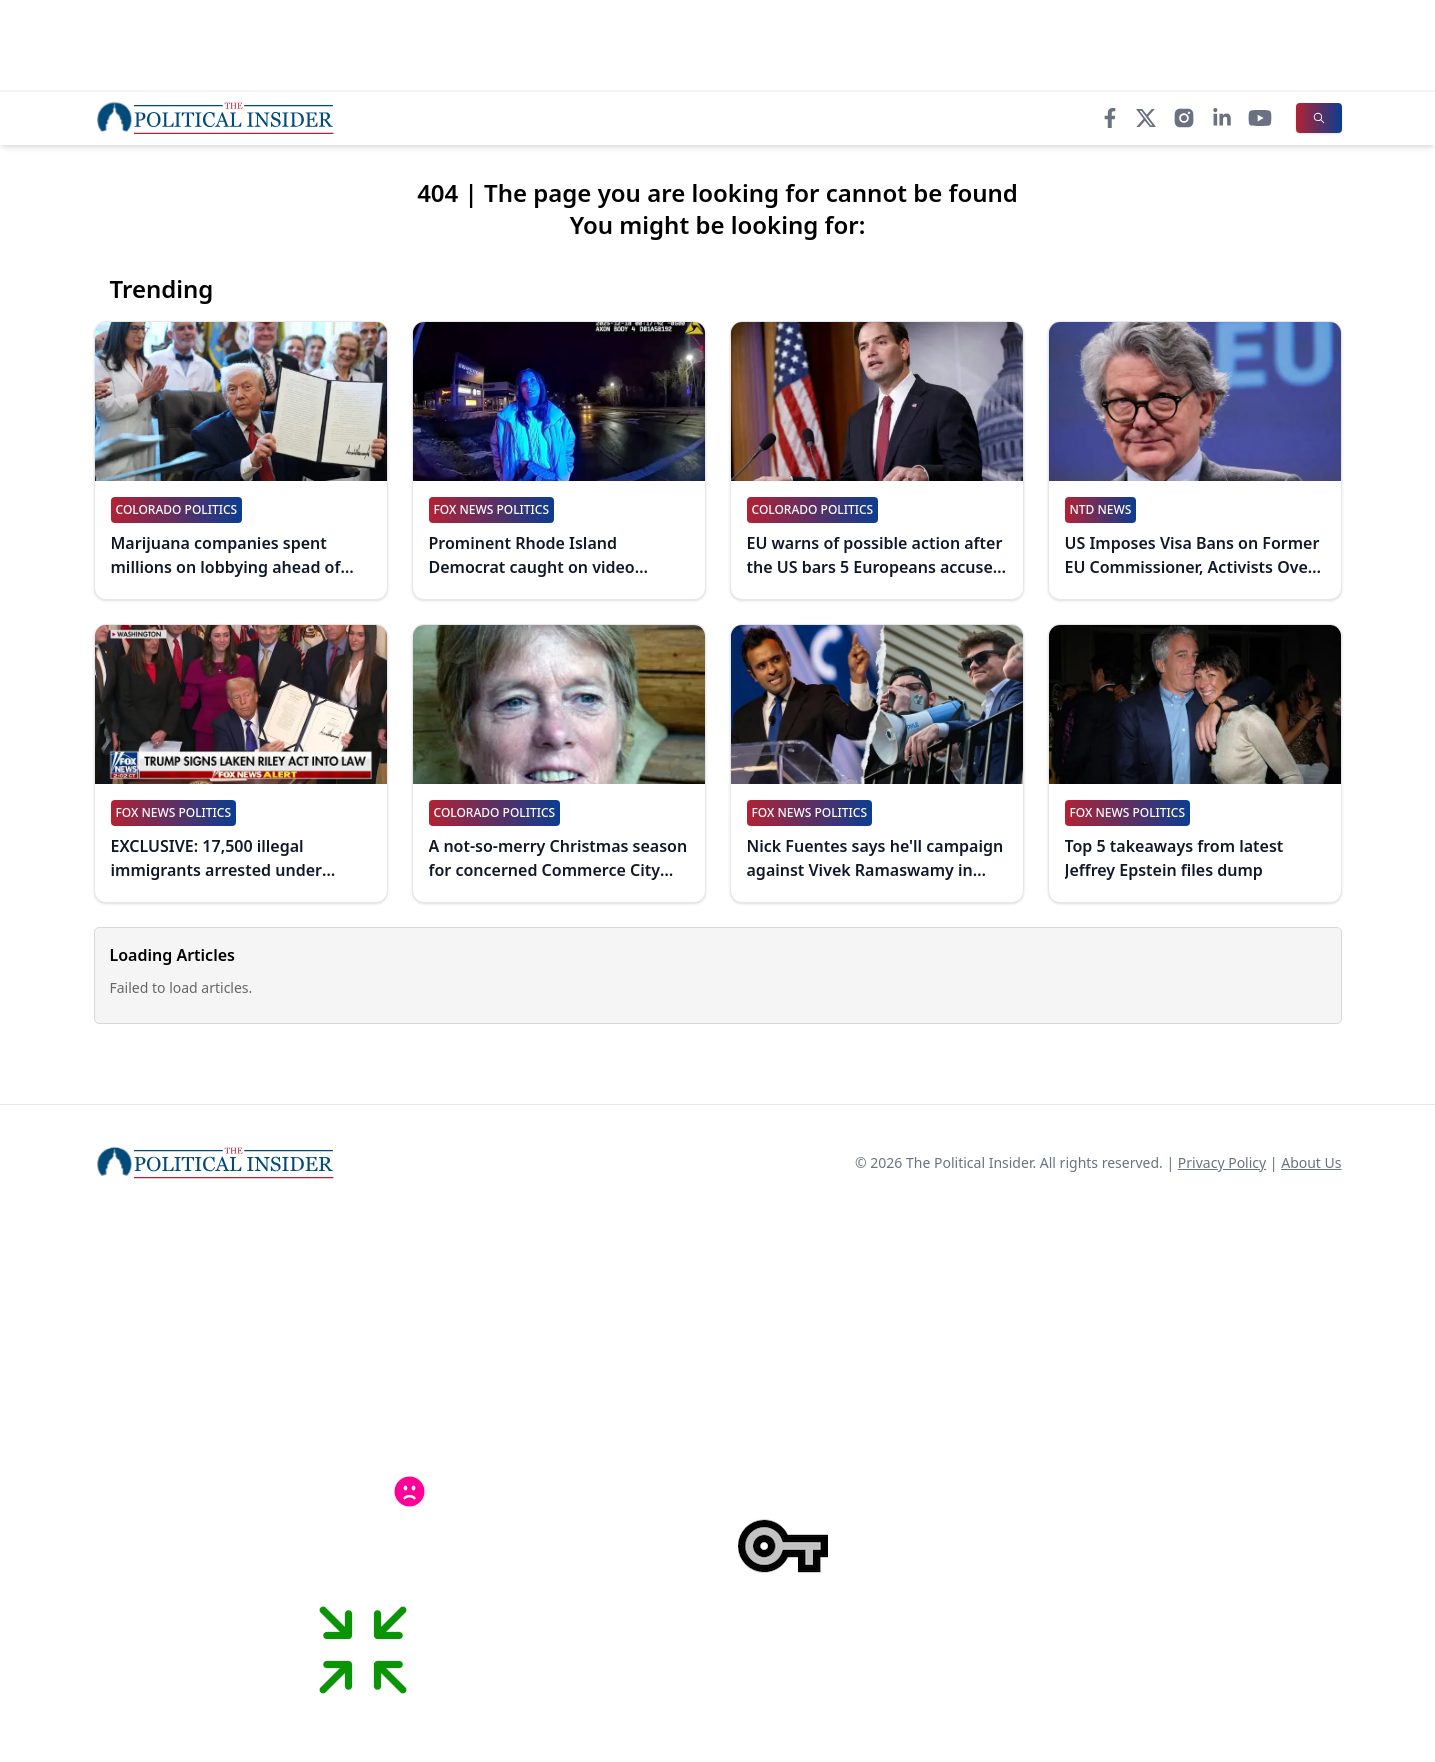 This screenshot has height=1762, width=1435. Describe the element at coordinates (409, 1491) in the screenshot. I see `indicates negative feedback or dissatisfaction` at that location.